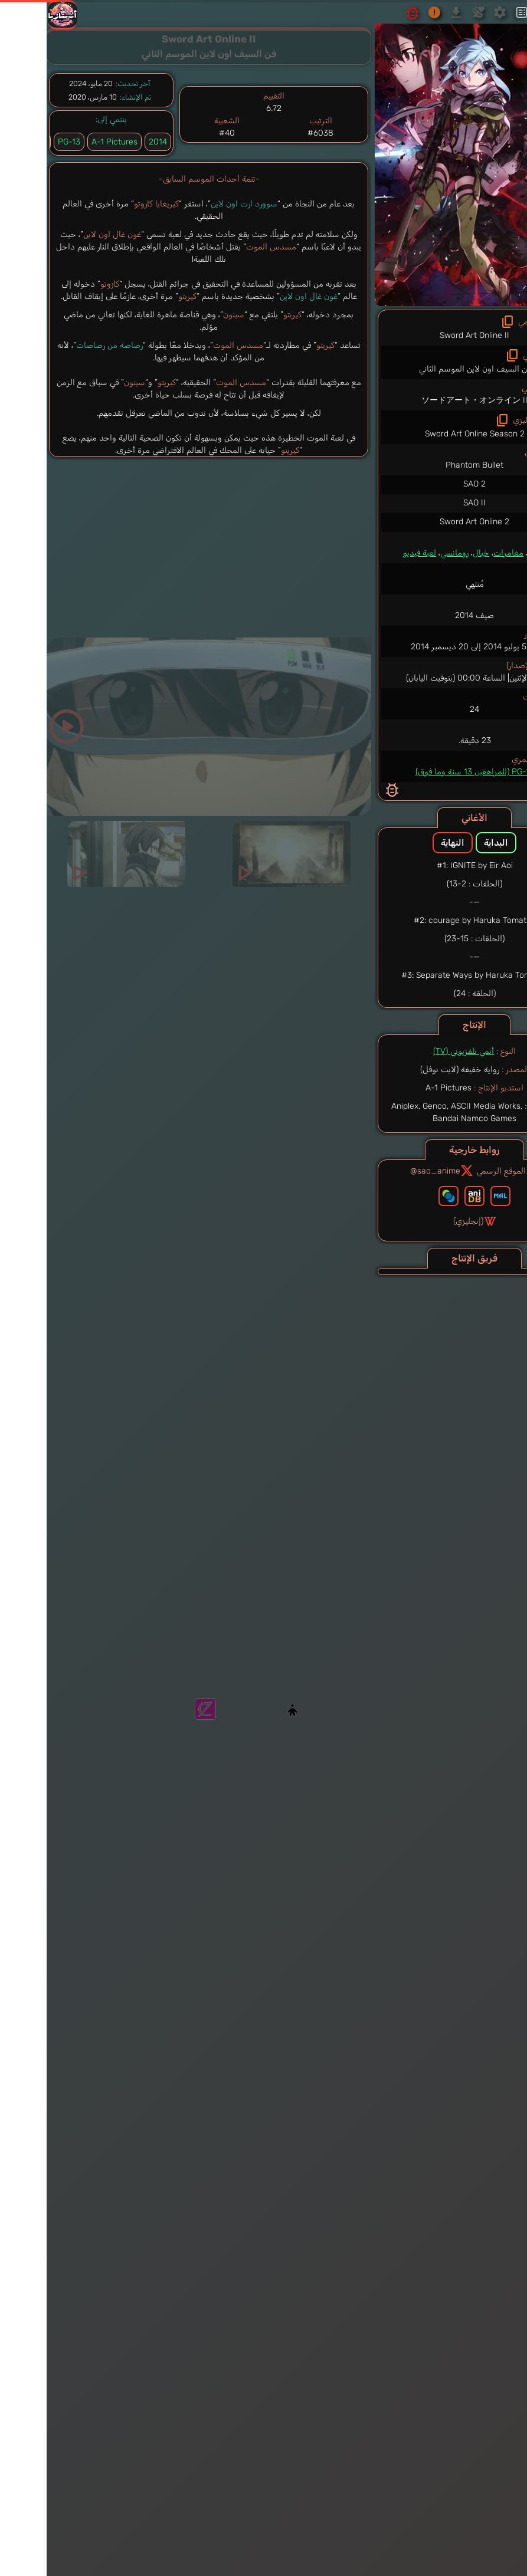 This screenshot has height=2576, width=527. I want to click on indicates a "not subset of" mathematical relationship, so click(205, 1709).